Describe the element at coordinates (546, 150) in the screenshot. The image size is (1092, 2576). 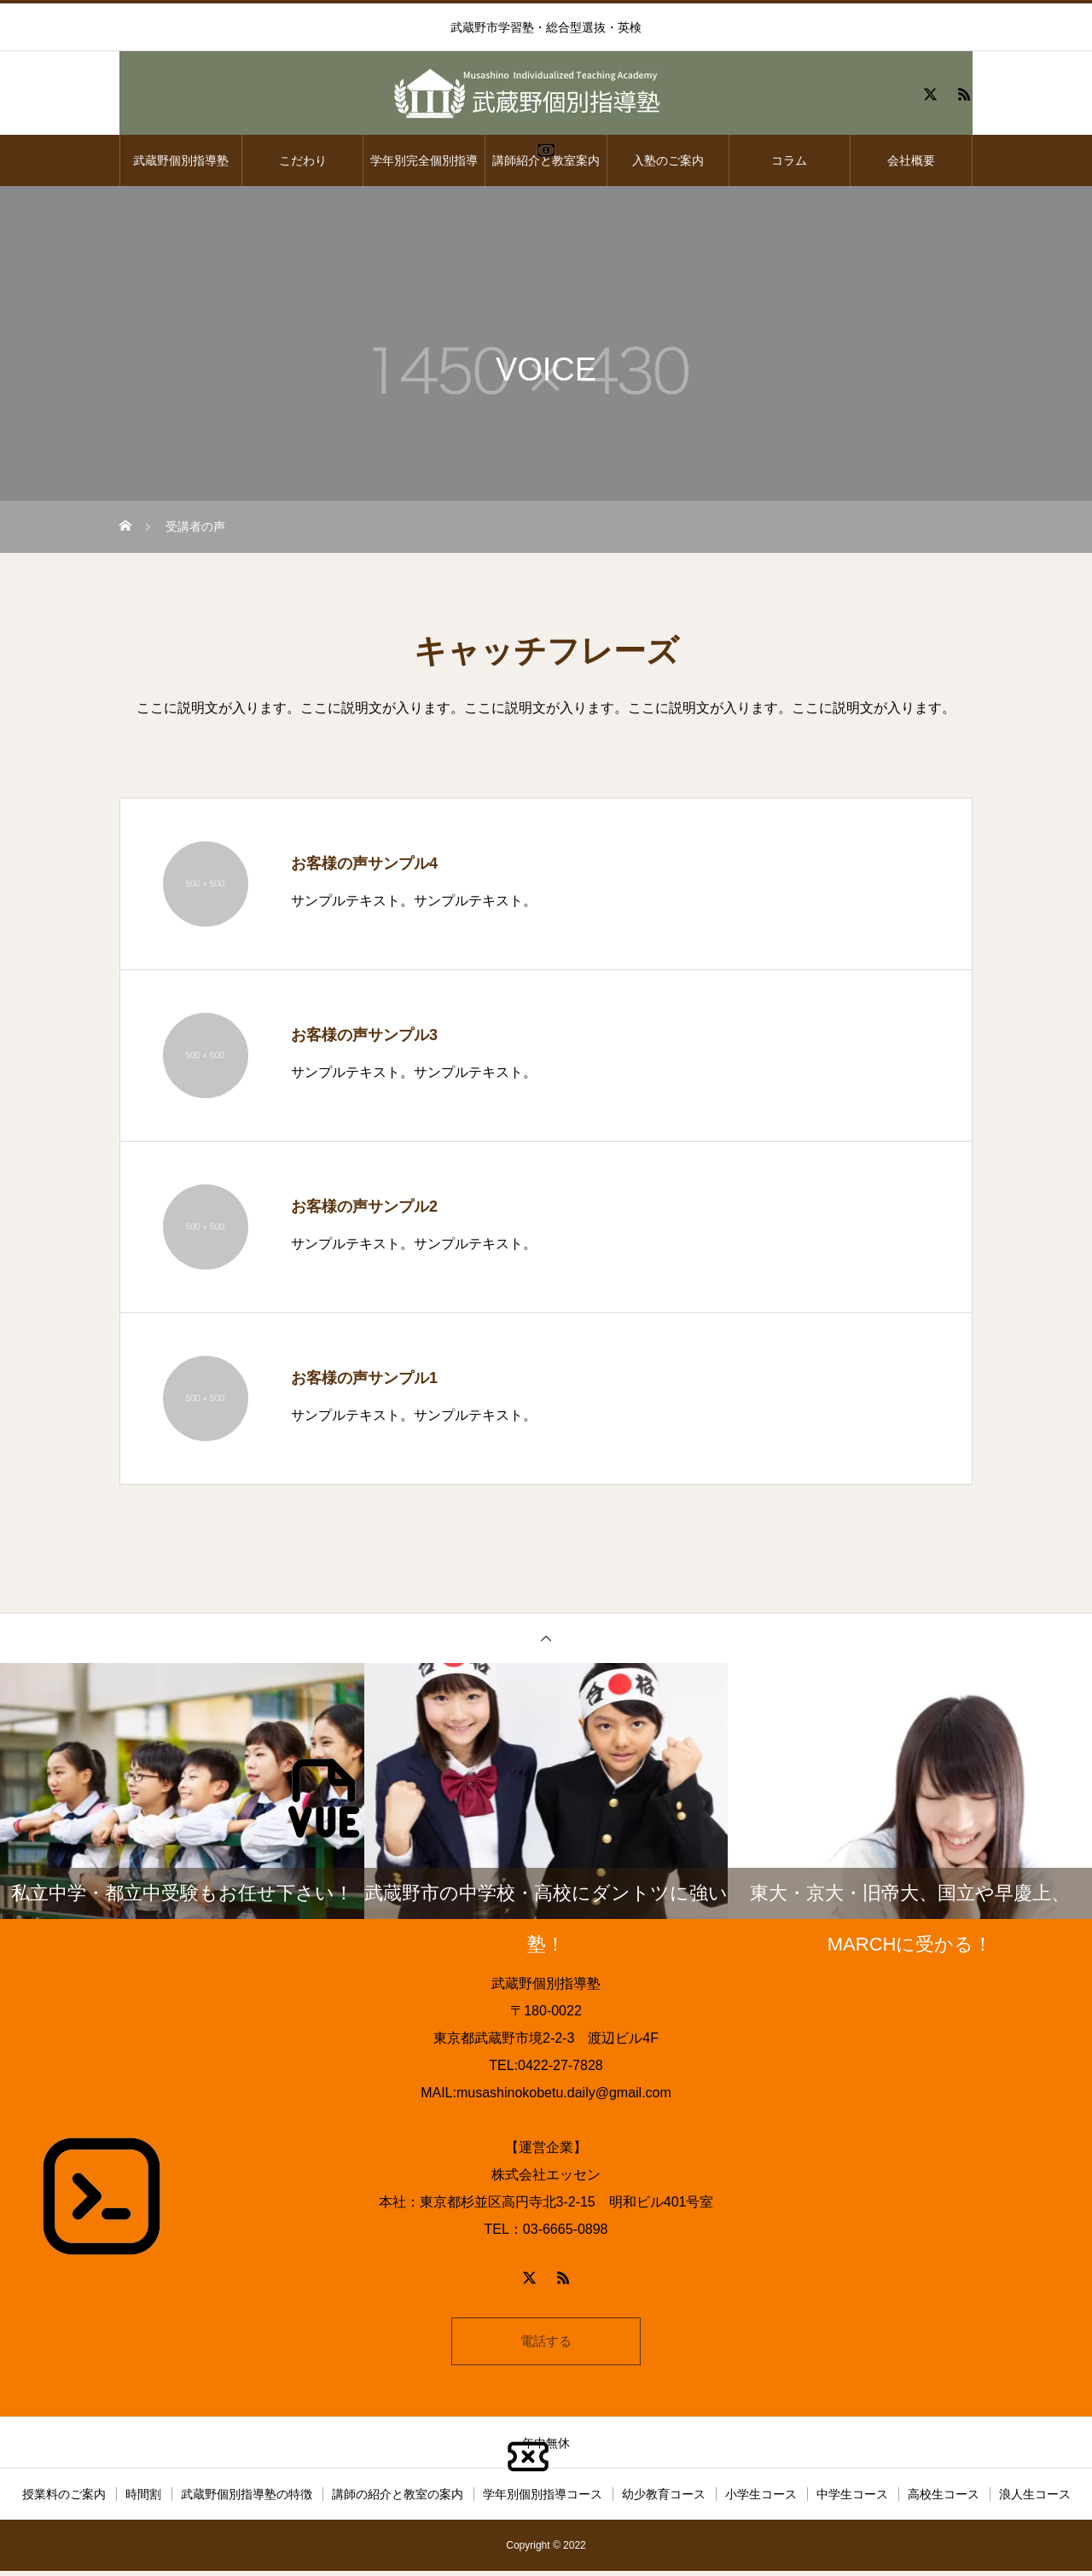
I see `view payment or billing information` at that location.